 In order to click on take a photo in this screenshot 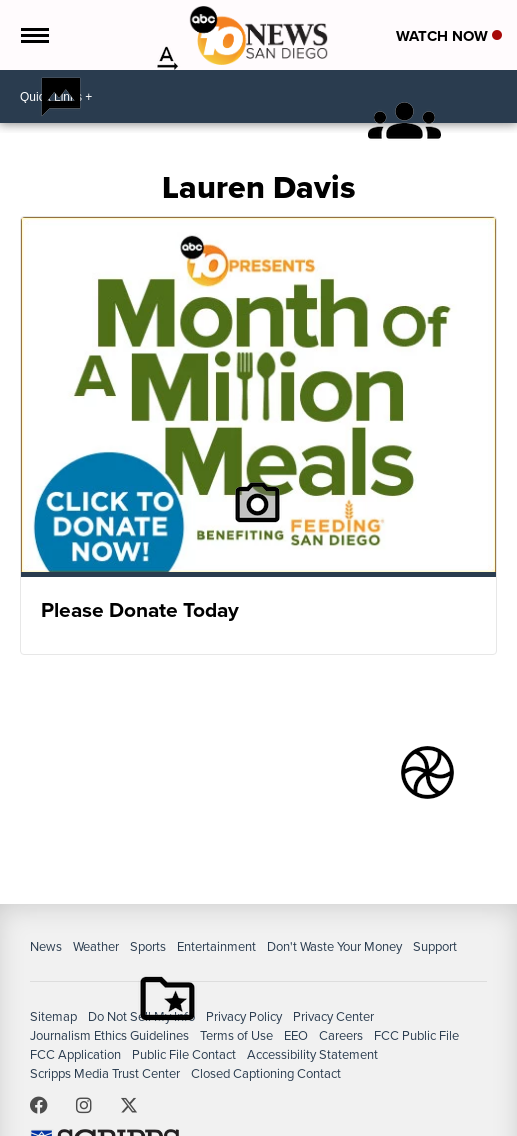, I will do `click(257, 504)`.